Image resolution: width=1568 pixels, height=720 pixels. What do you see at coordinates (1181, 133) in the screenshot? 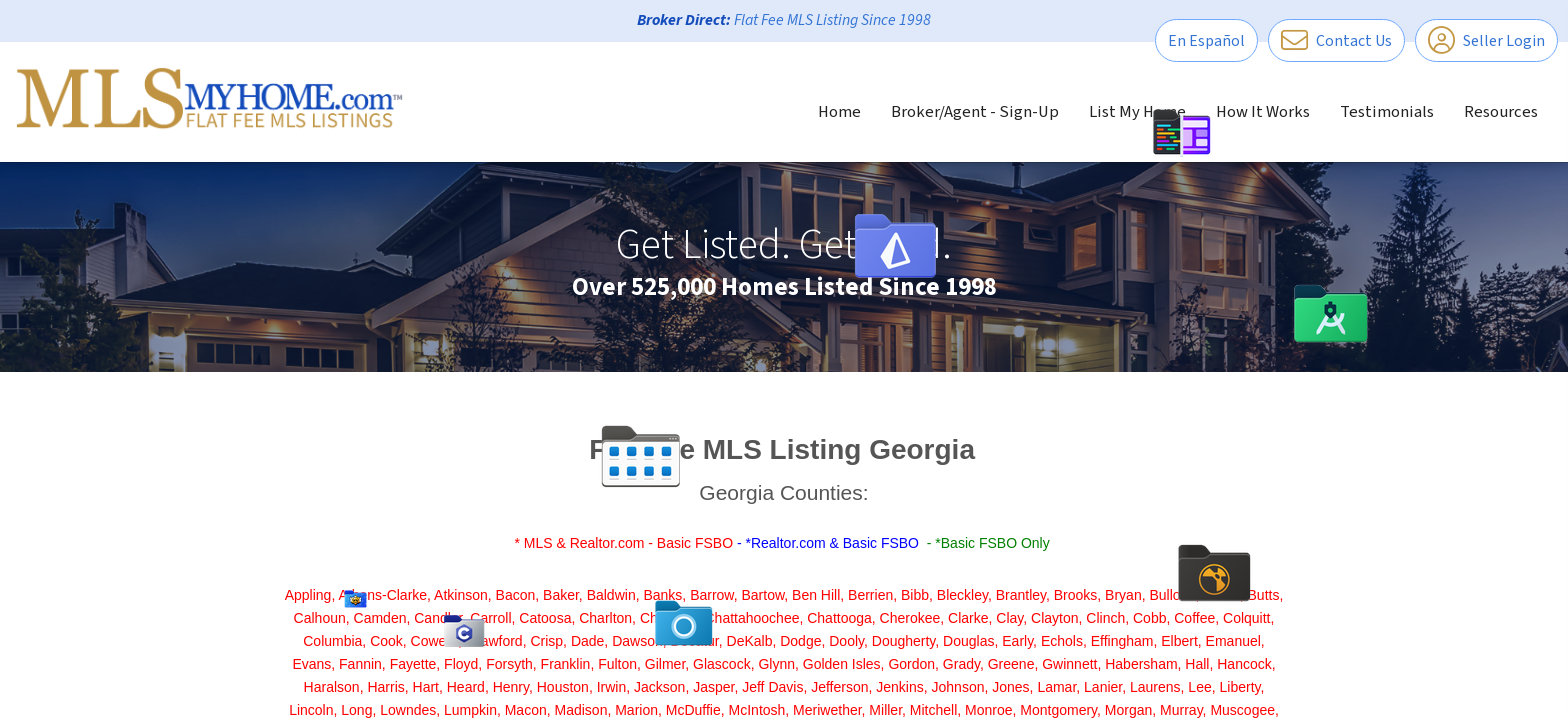
I see `open programming projects folder` at bounding box center [1181, 133].